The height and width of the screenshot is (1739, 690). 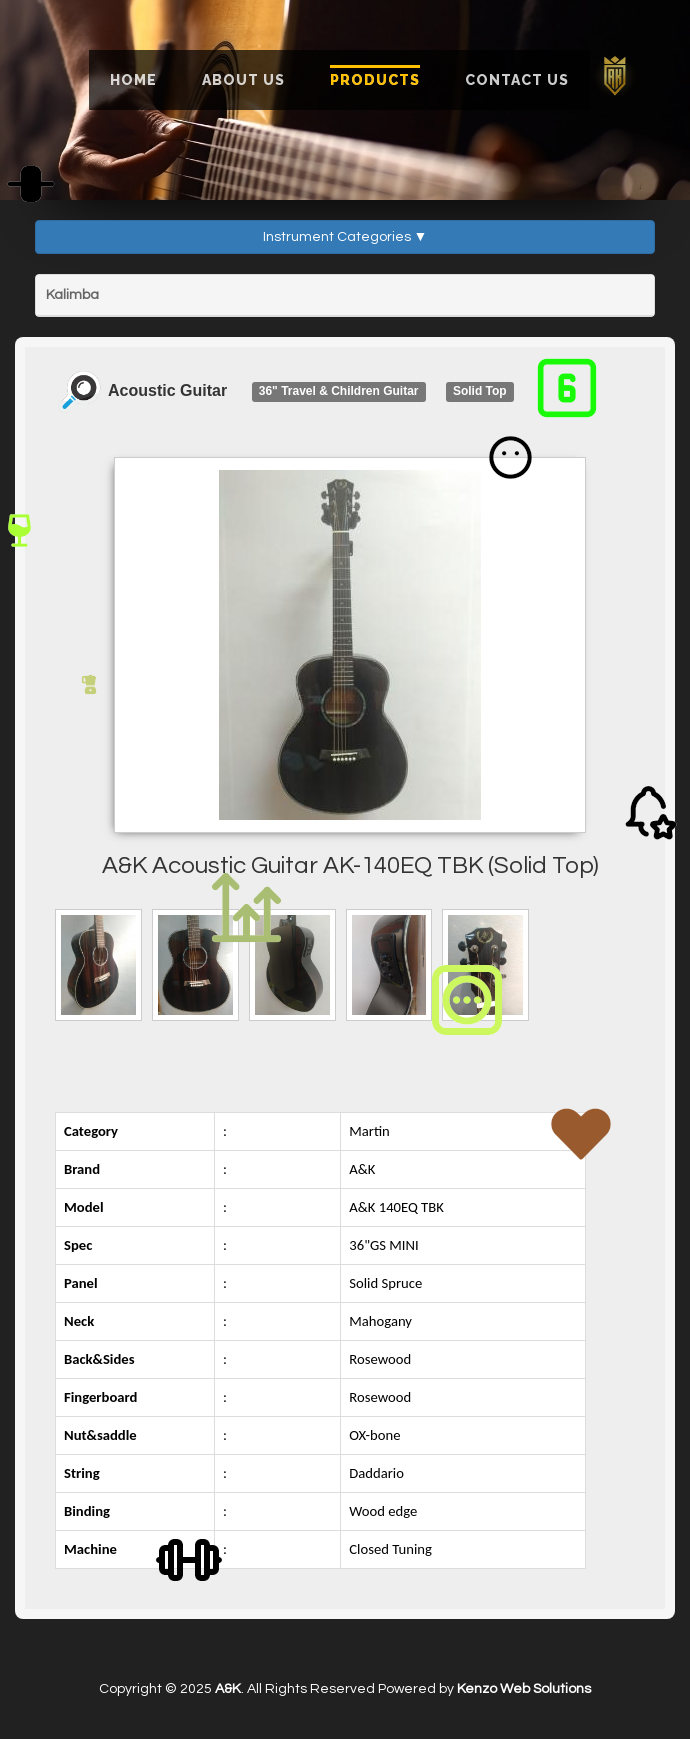 I want to click on view starred or priority notifications, so click(x=648, y=811).